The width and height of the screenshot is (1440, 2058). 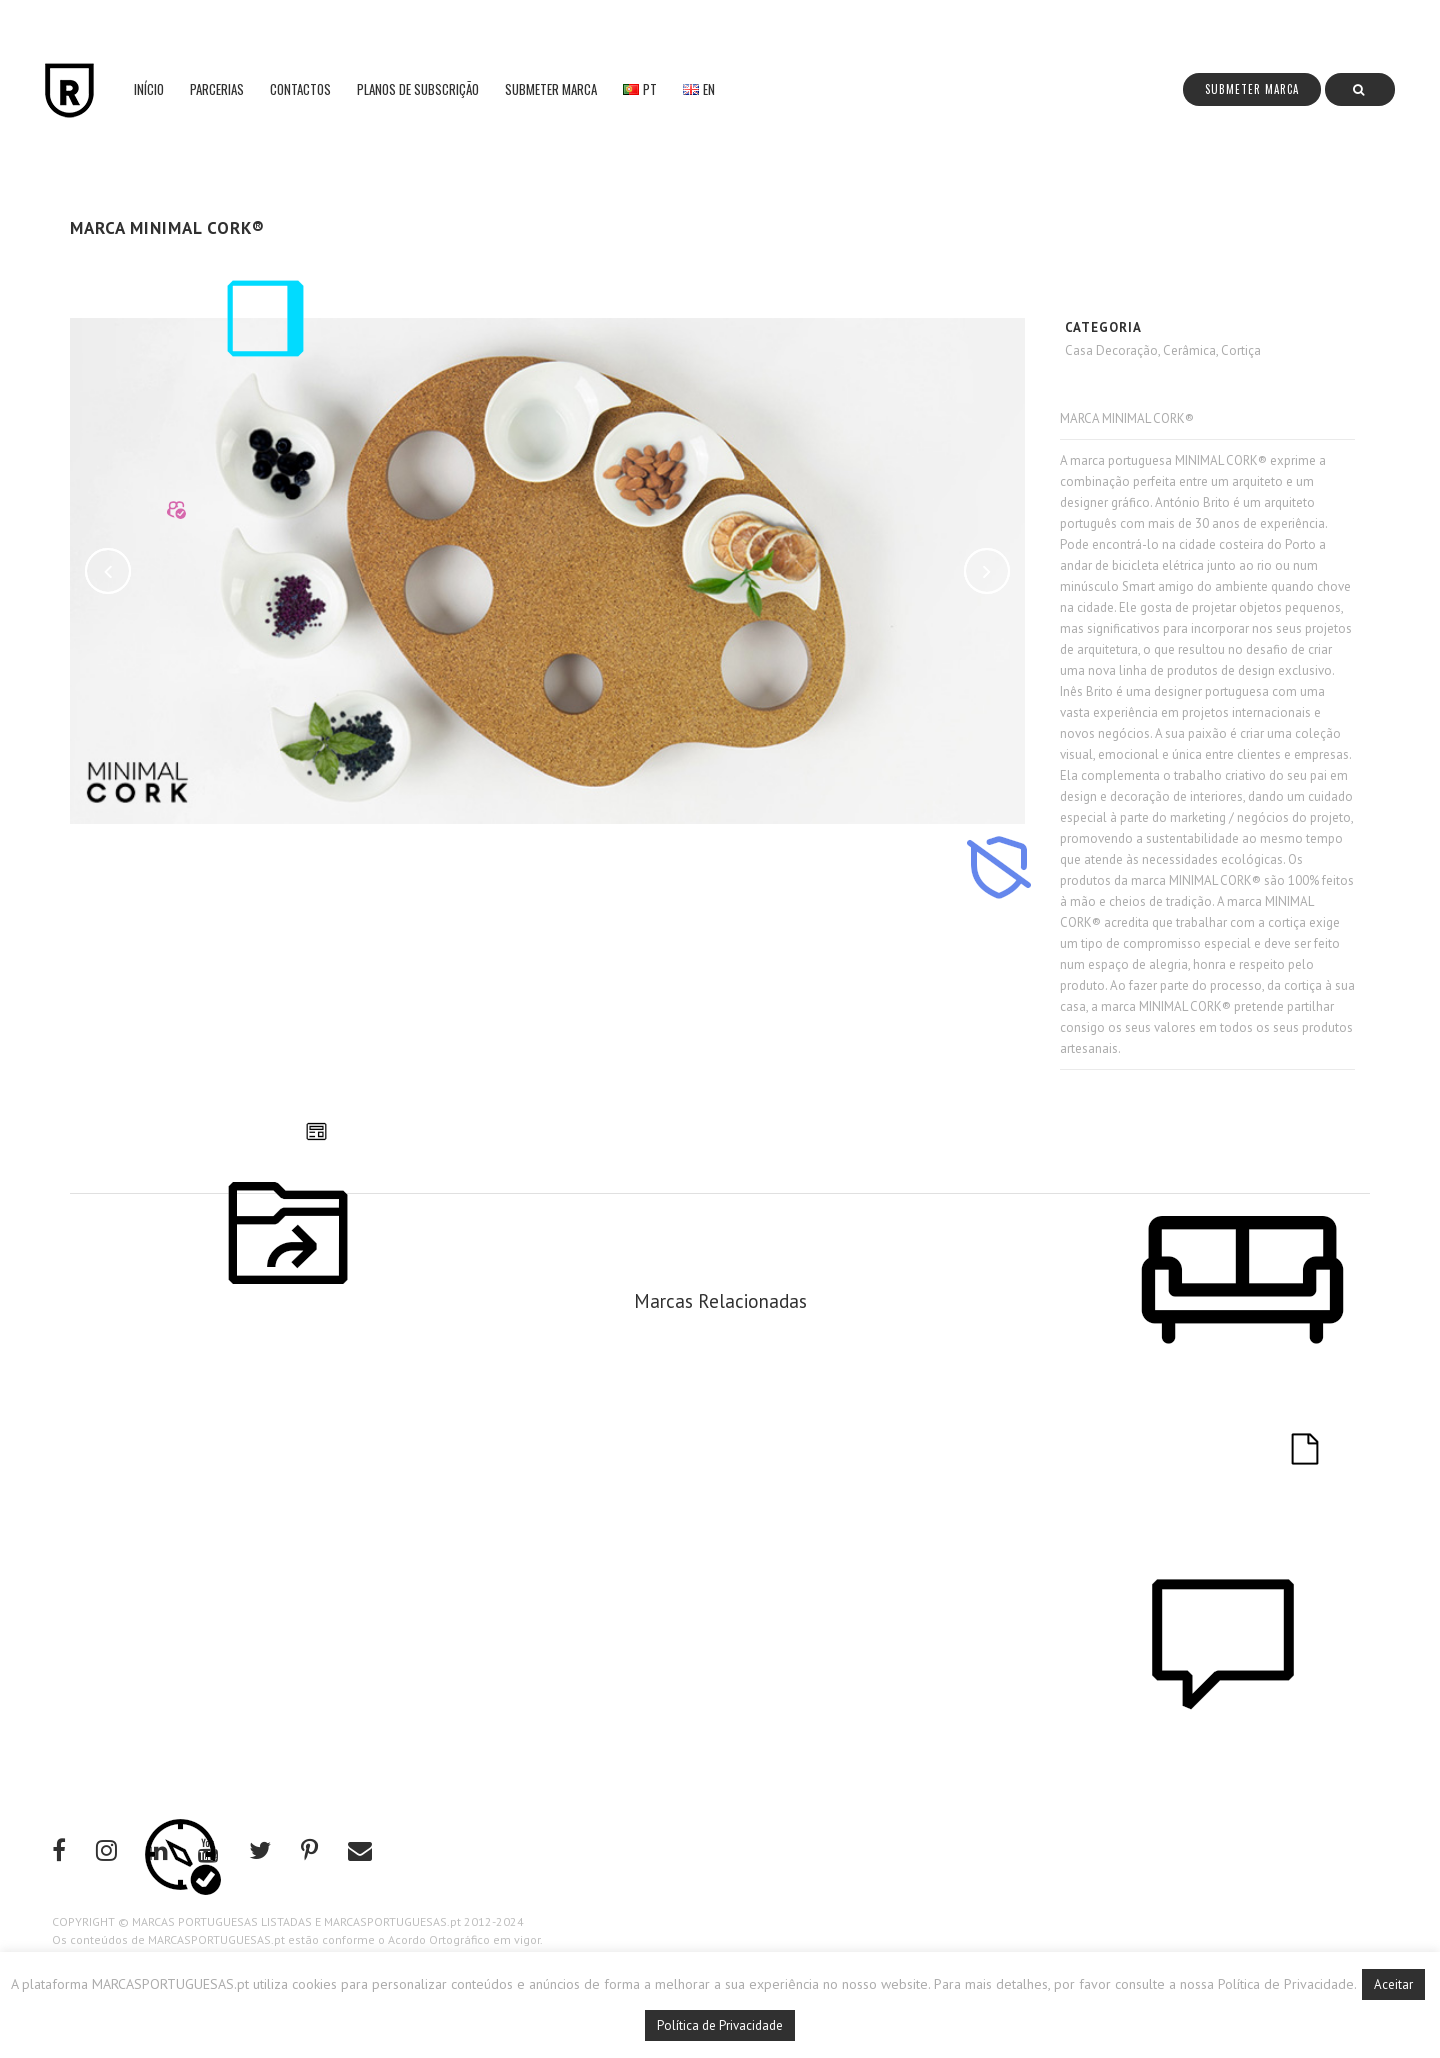 What do you see at coordinates (180, 1854) in the screenshot?
I see `active navigation or orientation mode` at bounding box center [180, 1854].